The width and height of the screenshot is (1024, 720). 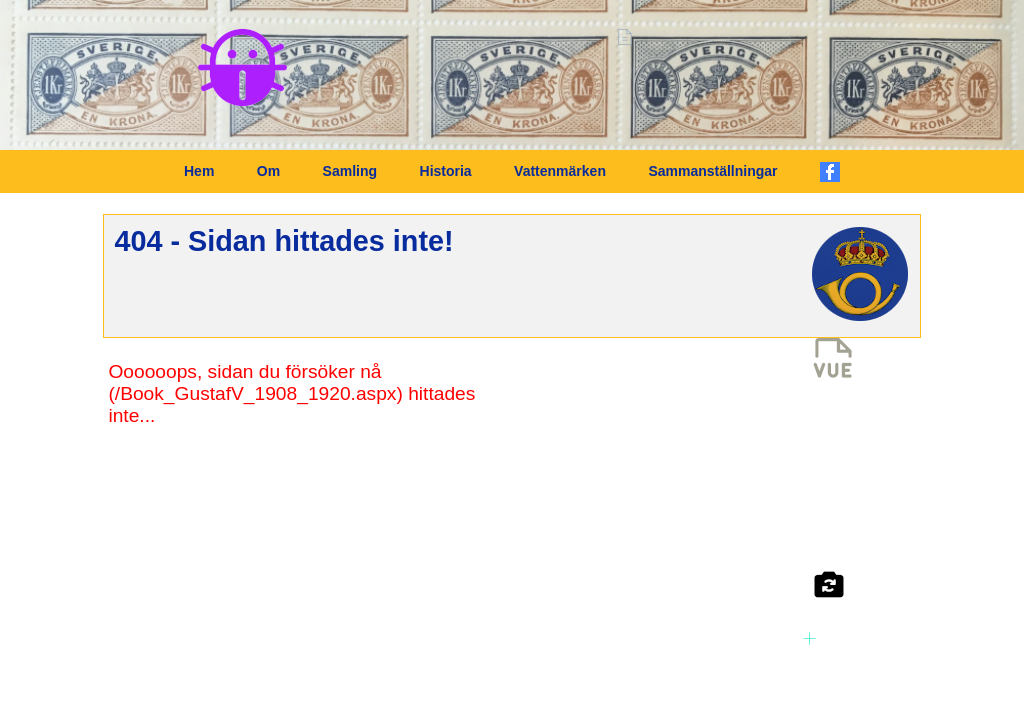 I want to click on report a bug or issue, so click(x=242, y=67).